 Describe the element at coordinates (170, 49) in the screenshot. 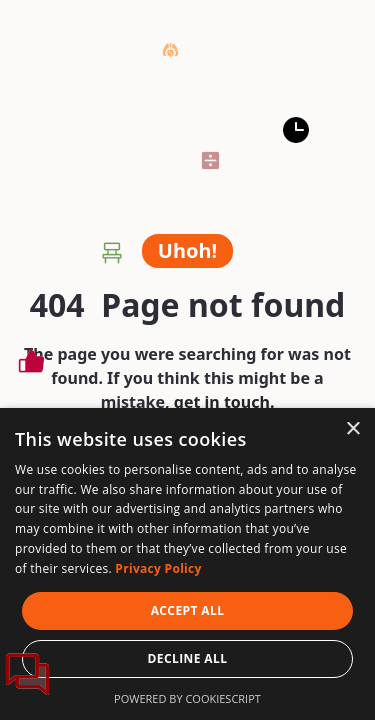

I see `indicates respiratory infection or lung disease` at that location.